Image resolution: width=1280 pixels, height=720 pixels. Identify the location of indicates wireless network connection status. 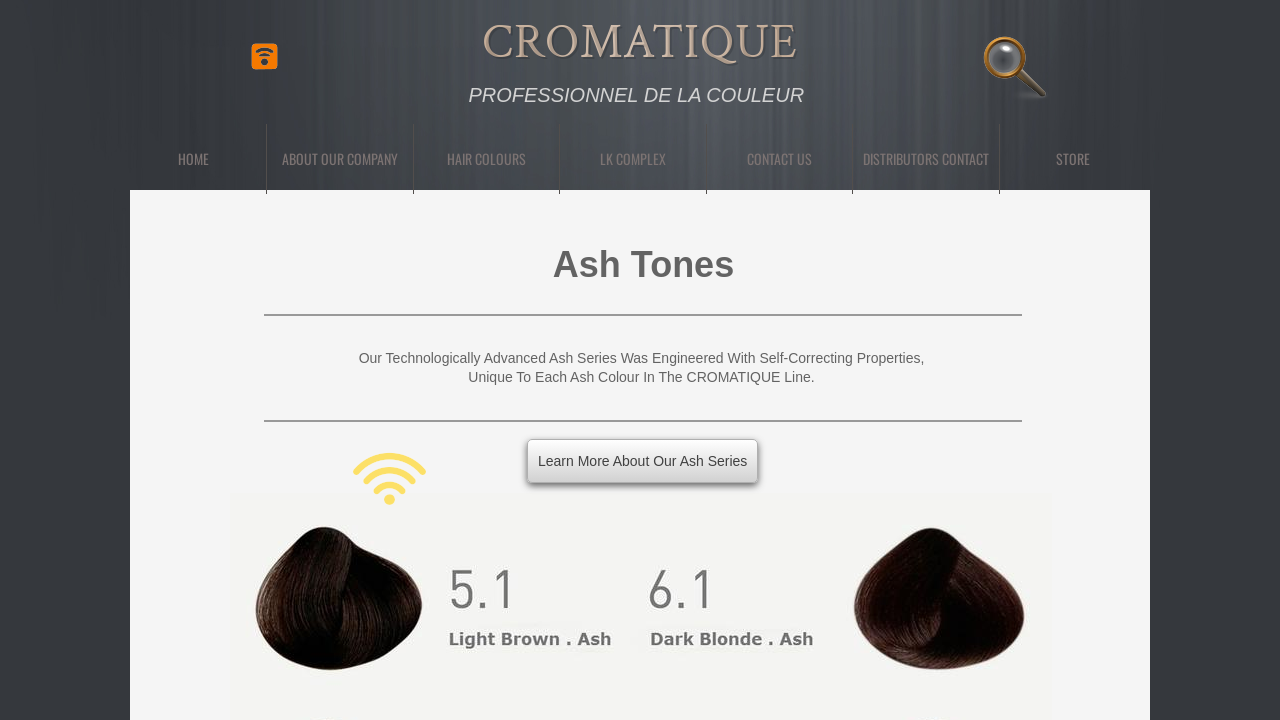
(389, 477).